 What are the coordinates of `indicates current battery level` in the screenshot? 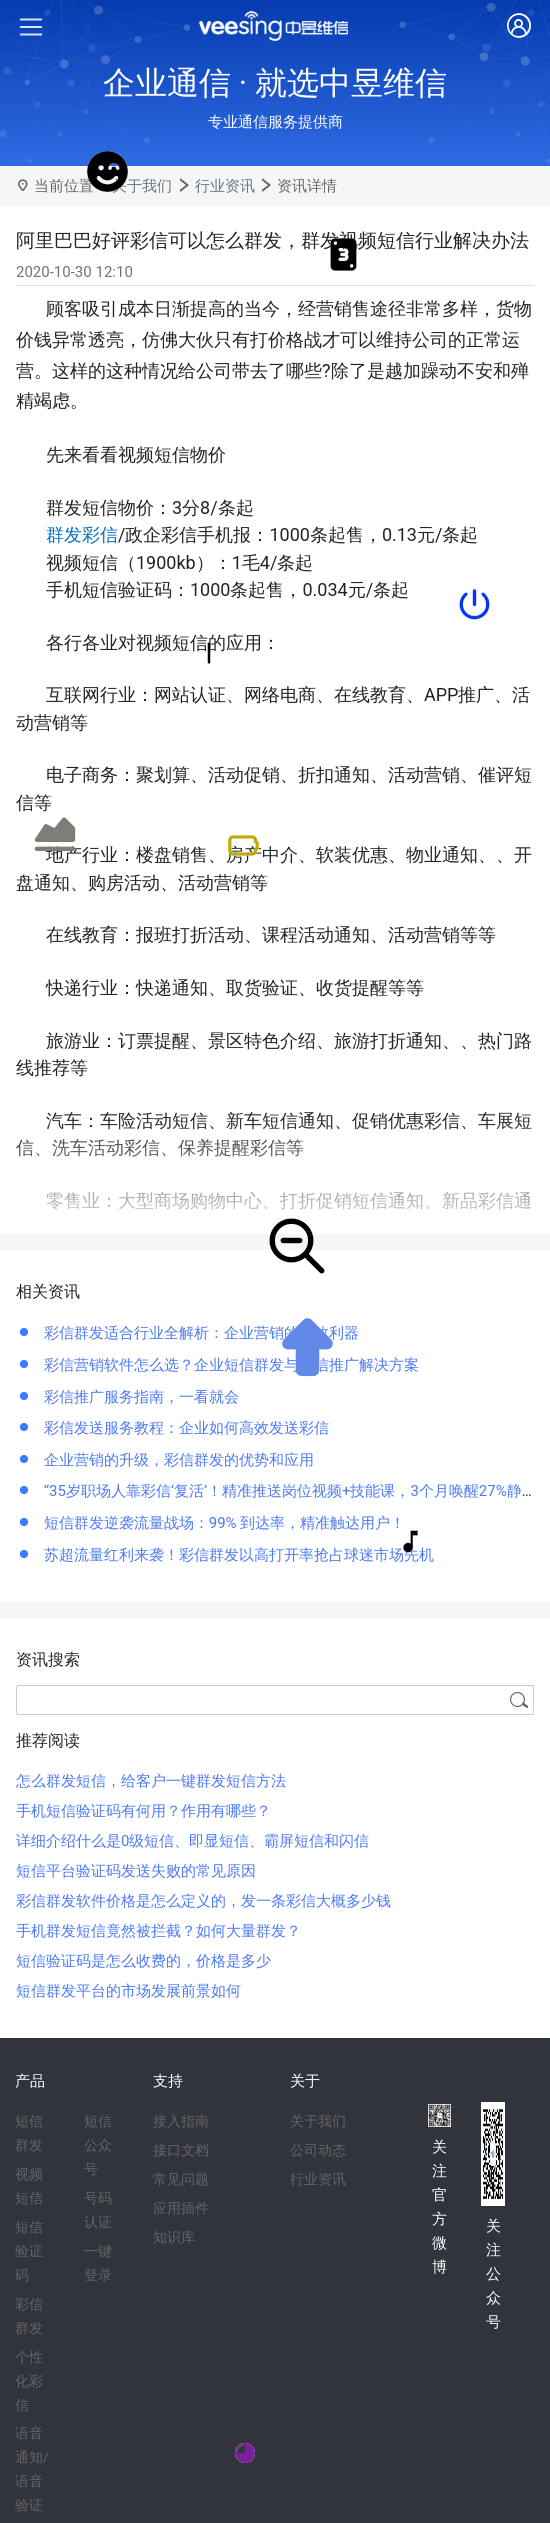 It's located at (243, 845).